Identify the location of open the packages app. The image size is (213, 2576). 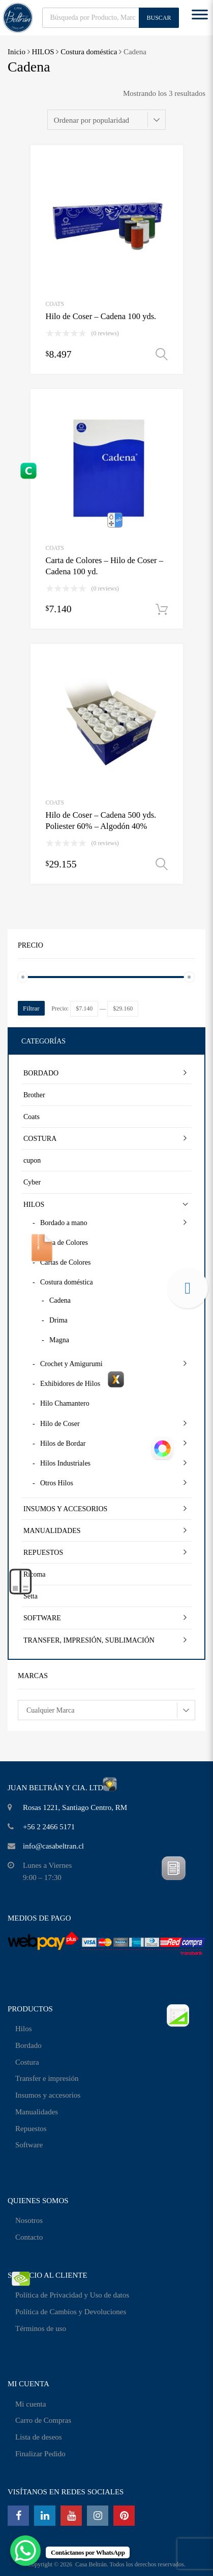
(21, 1581).